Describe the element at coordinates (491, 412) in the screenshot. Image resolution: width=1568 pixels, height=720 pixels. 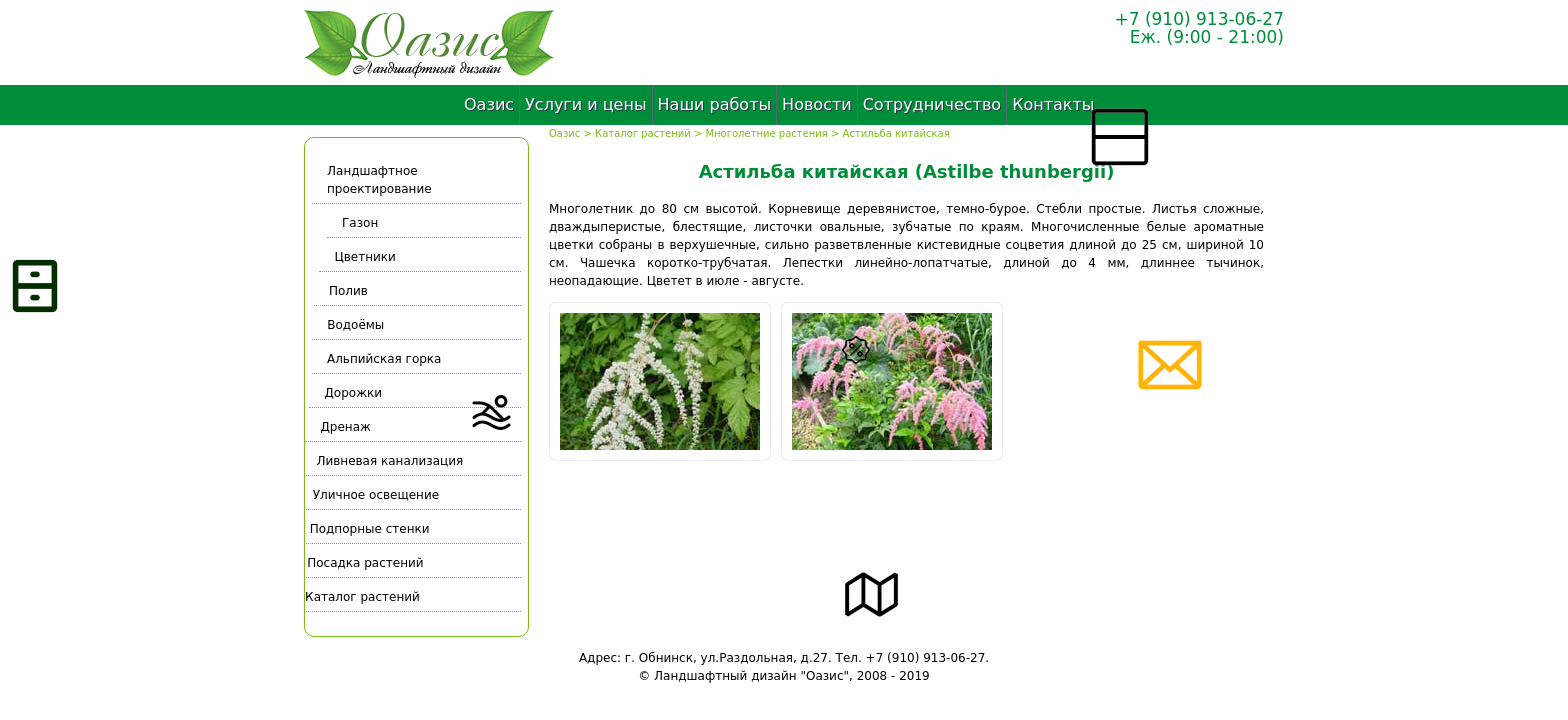
I see `access swimming or aquatic activities` at that location.